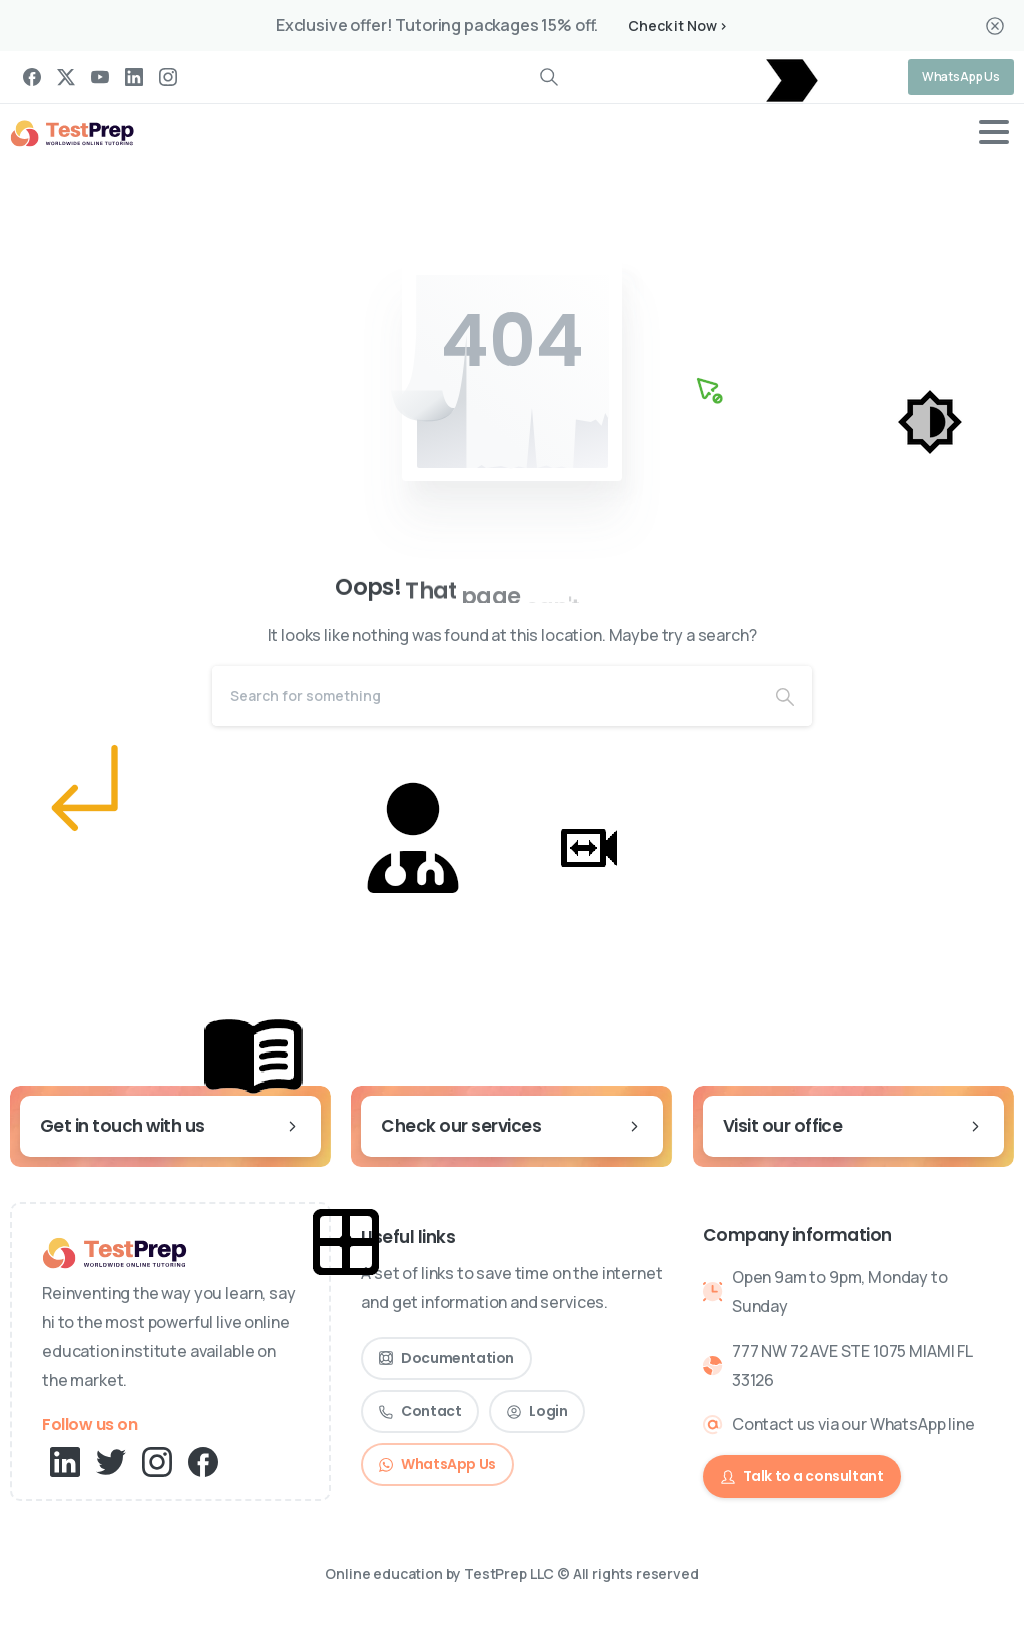 The height and width of the screenshot is (1626, 1024). Describe the element at coordinates (790, 80) in the screenshot. I see `mark message as important` at that location.